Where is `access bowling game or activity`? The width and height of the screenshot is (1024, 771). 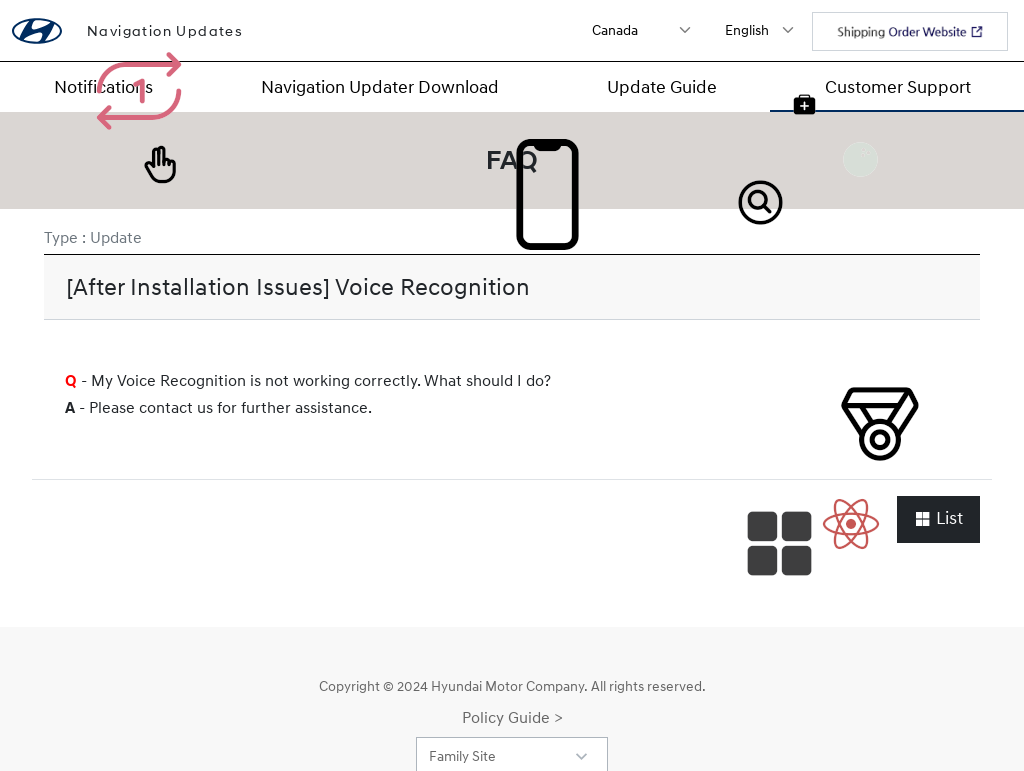
access bowling game or activity is located at coordinates (860, 159).